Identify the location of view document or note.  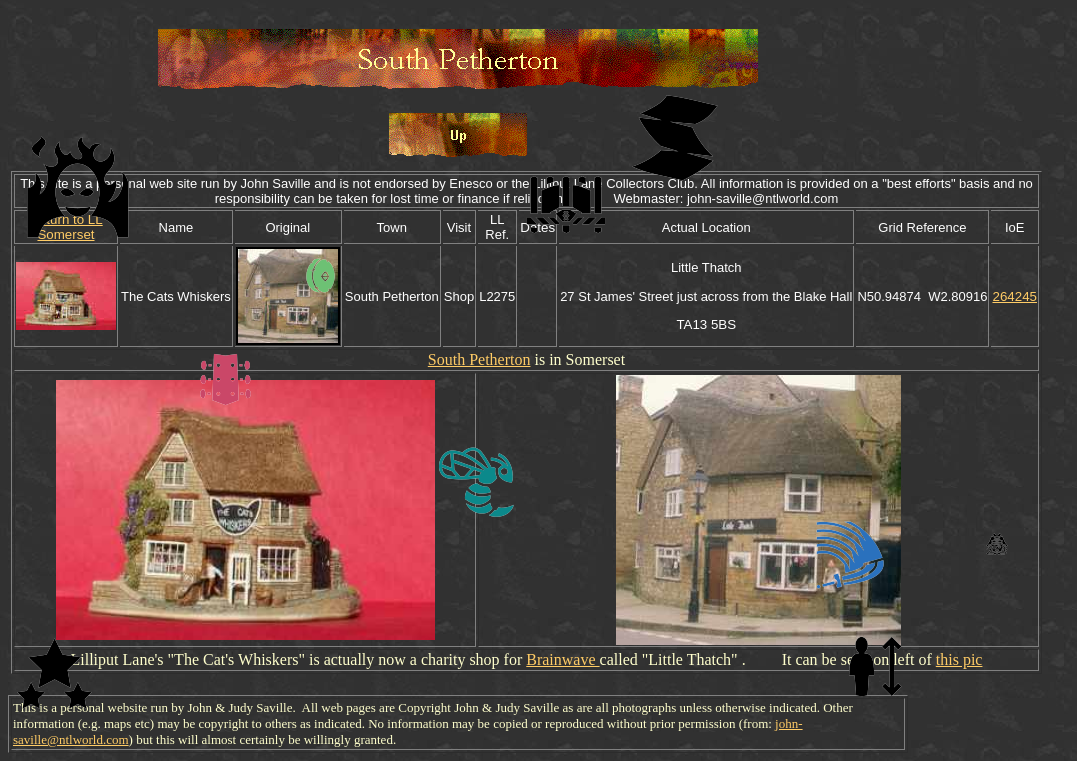
(675, 138).